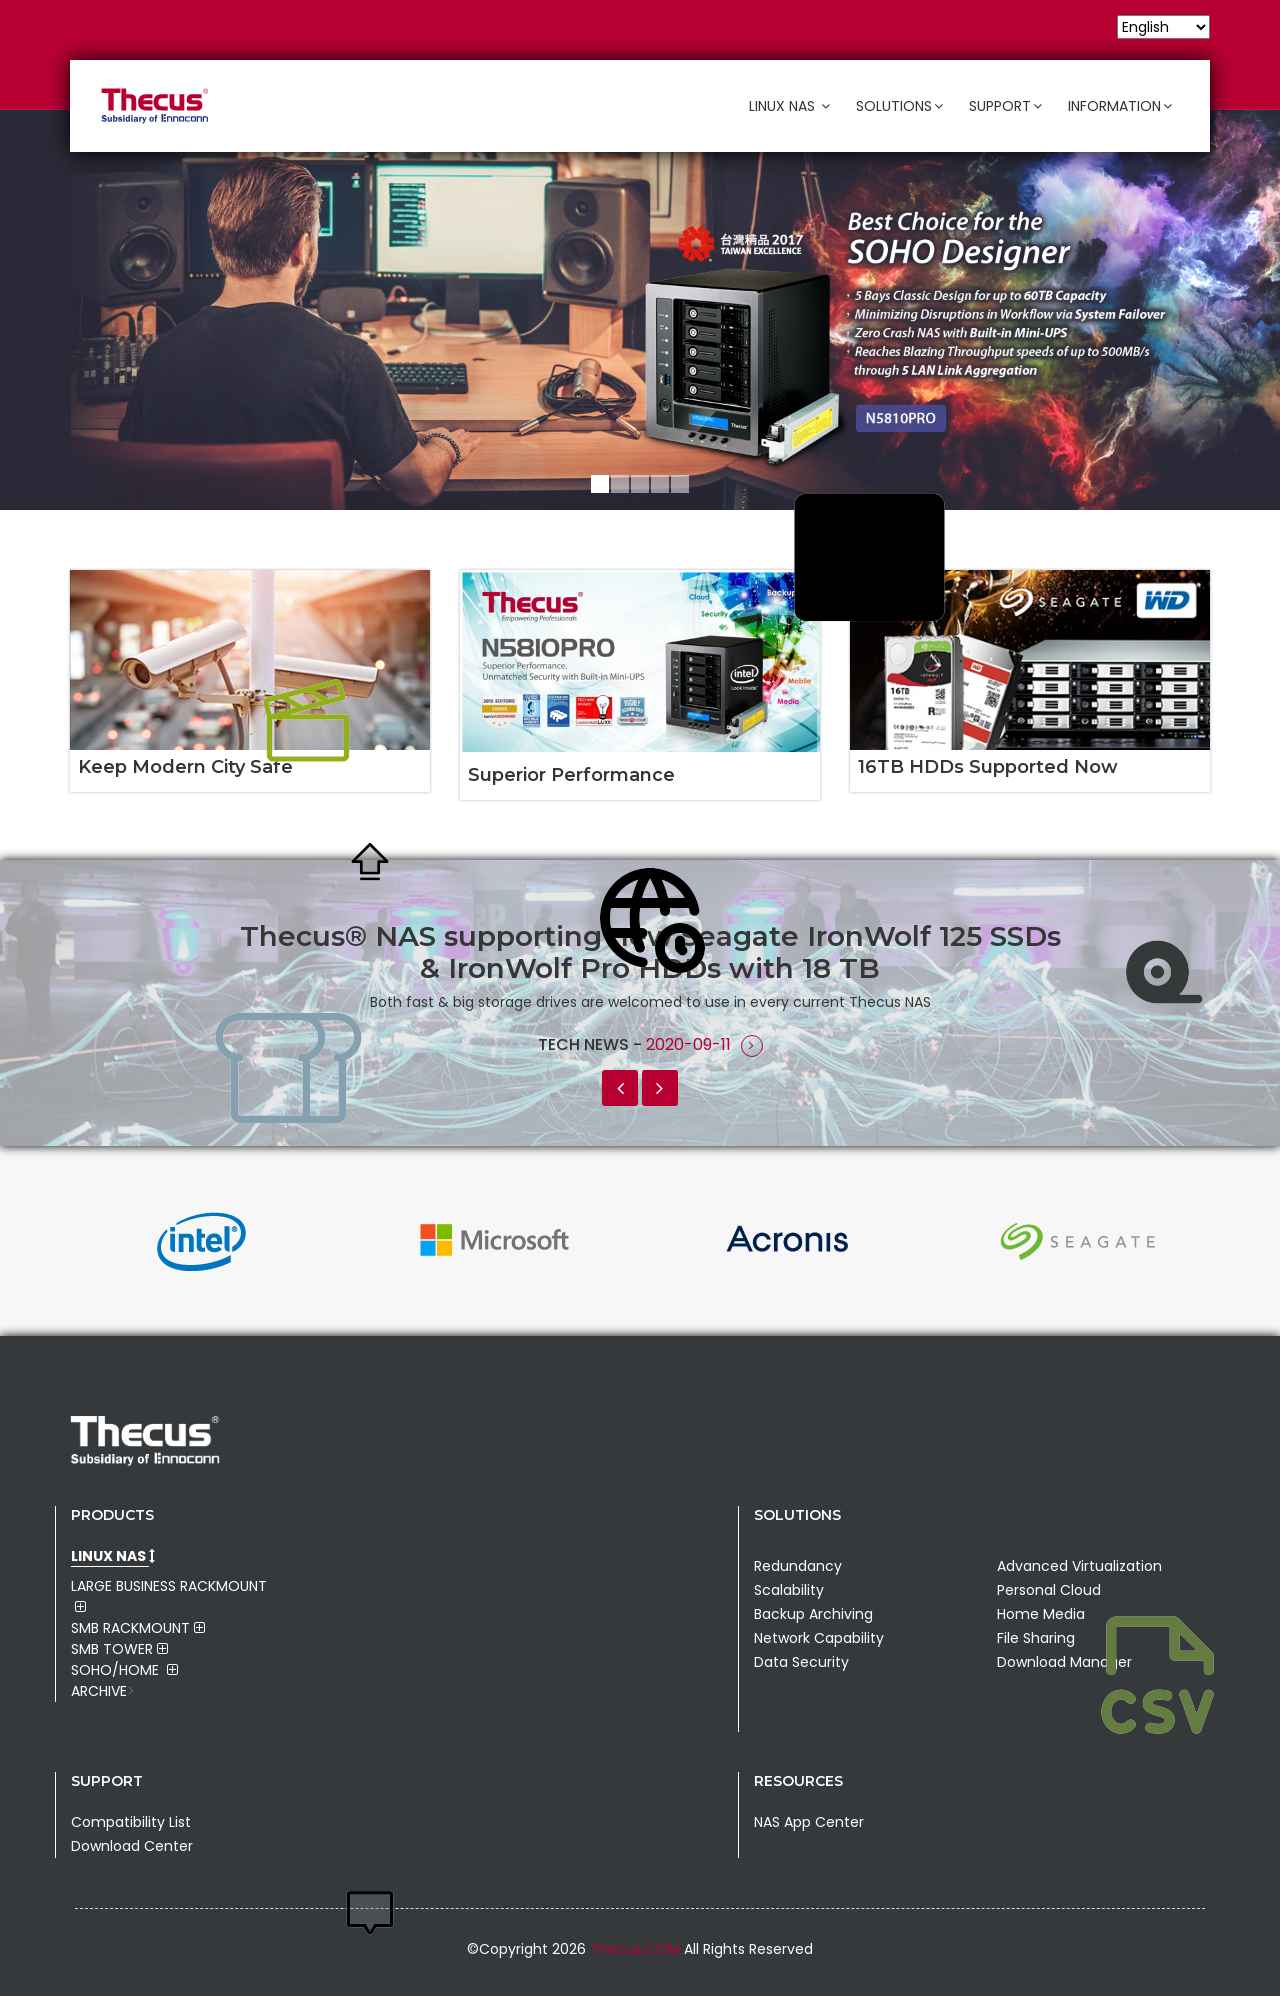 This screenshot has height=1996, width=1280. Describe the element at coordinates (308, 724) in the screenshot. I see `access video or movie content` at that location.